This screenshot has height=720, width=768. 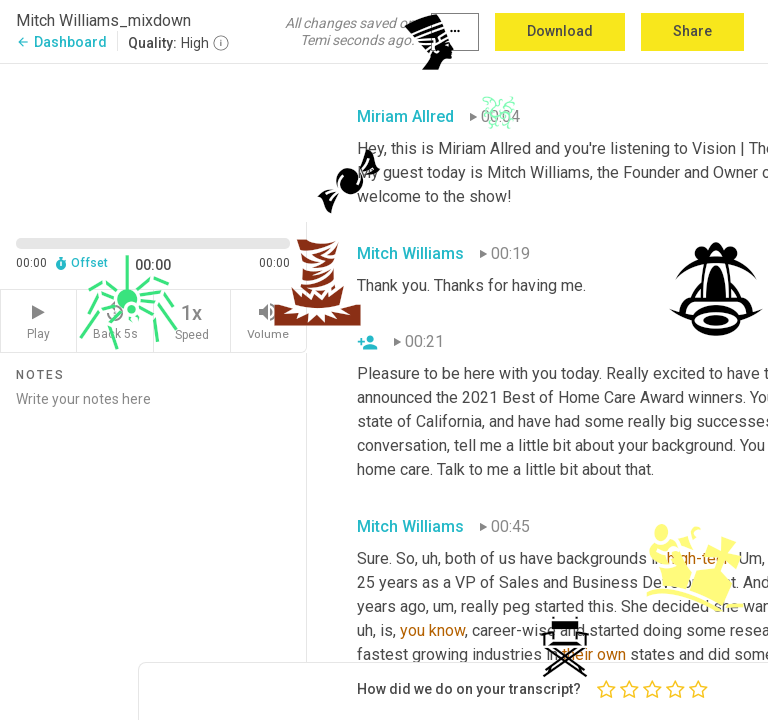 I want to click on access director or creator mode, so click(x=565, y=647).